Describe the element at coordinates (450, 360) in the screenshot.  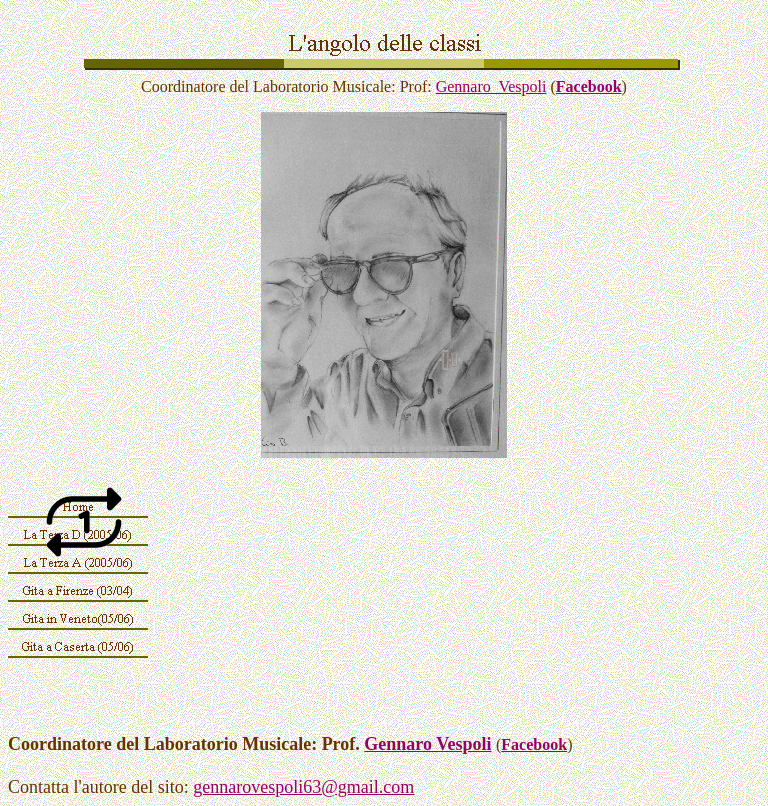
I see `align selected objects to vertical center` at that location.